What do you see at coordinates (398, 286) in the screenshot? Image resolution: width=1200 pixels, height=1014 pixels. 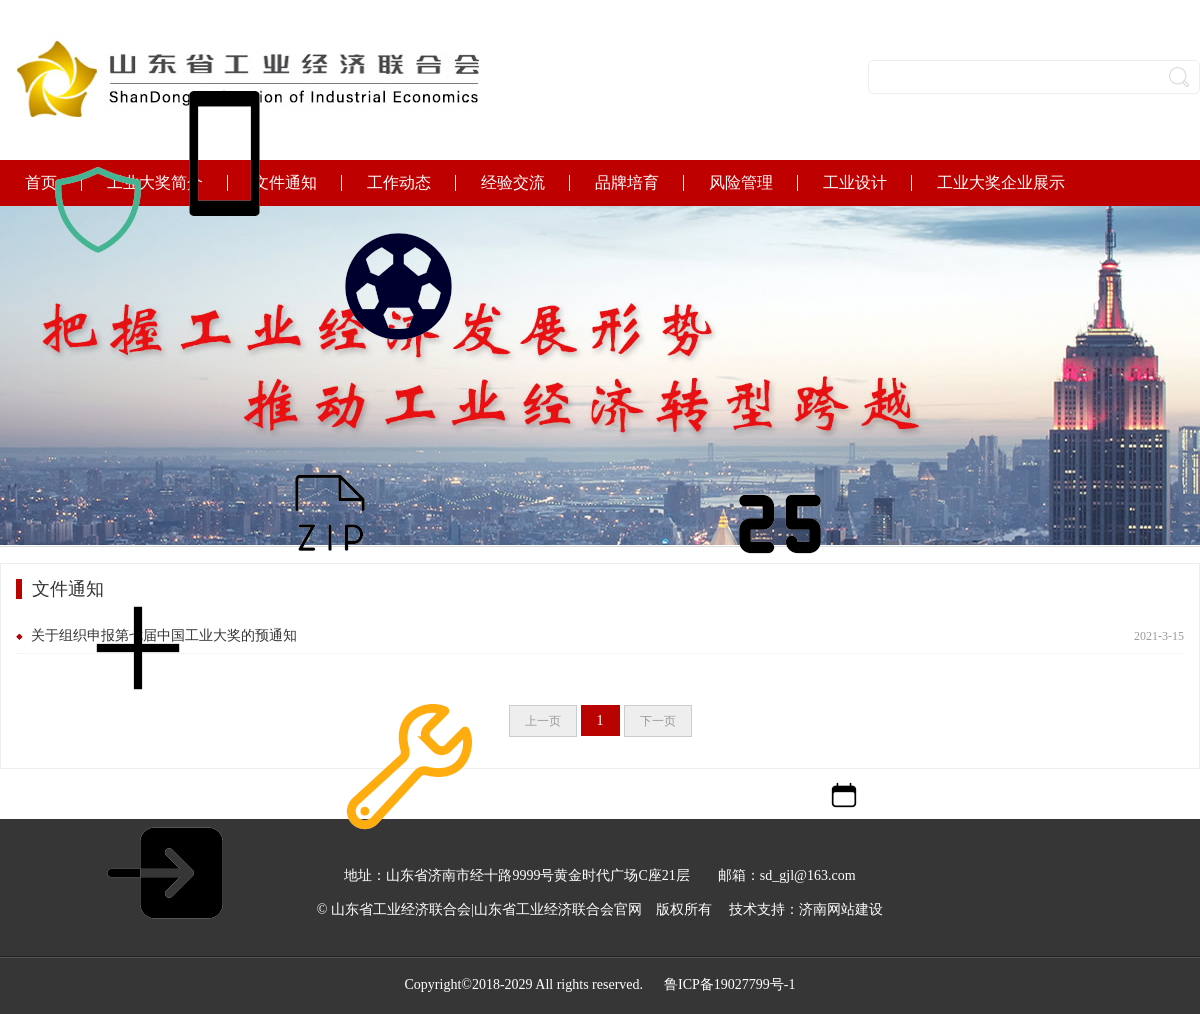 I see `access football or soccer content` at bounding box center [398, 286].